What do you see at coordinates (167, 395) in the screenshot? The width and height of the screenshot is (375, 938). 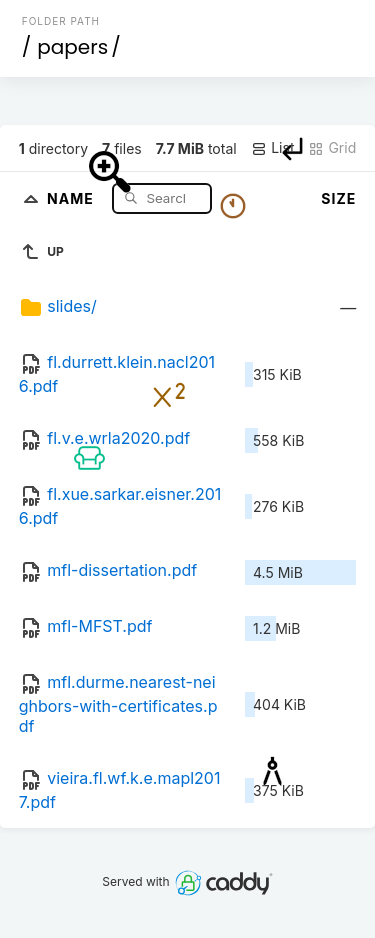 I see `apply superscript formatting to selected text` at bounding box center [167, 395].